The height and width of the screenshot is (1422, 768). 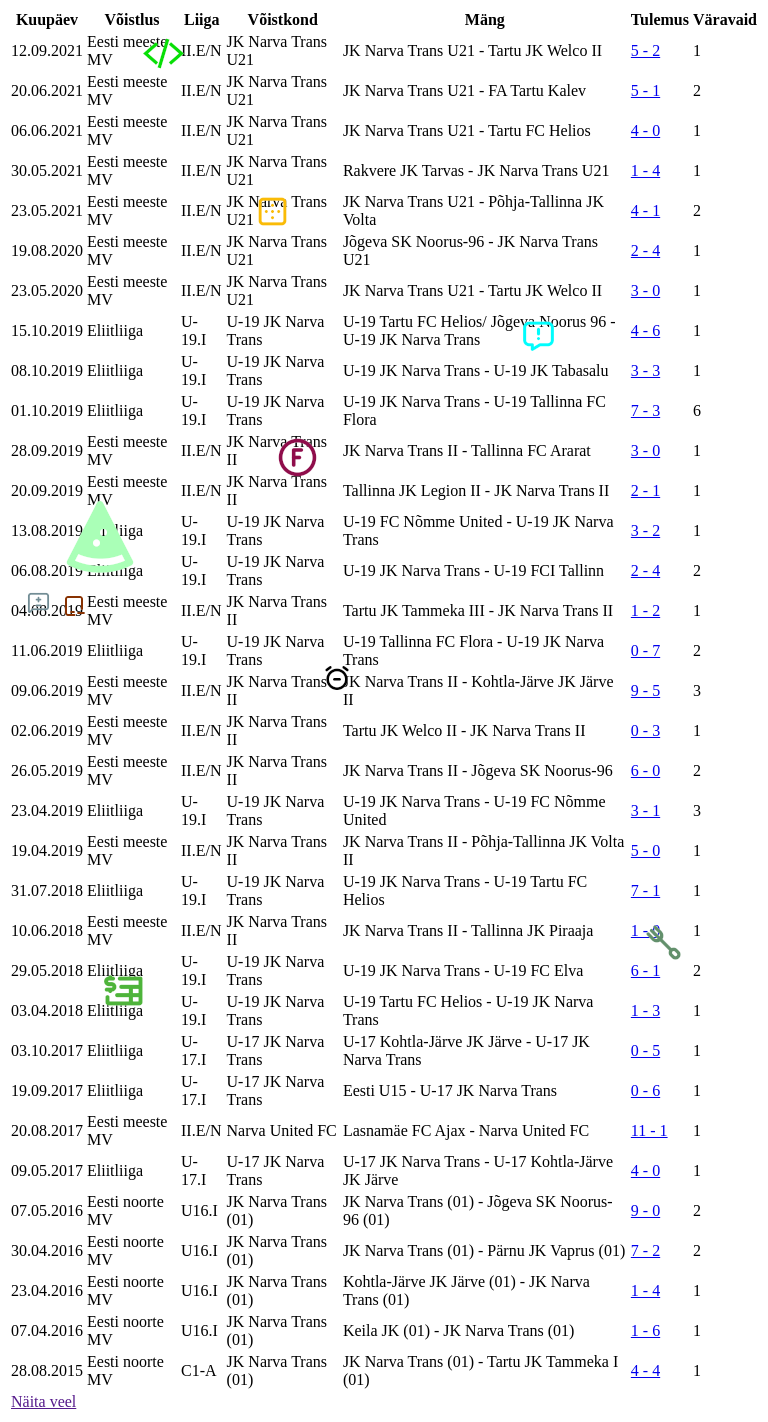 What do you see at coordinates (38, 602) in the screenshot?
I see `compare or show differences between messages` at bounding box center [38, 602].